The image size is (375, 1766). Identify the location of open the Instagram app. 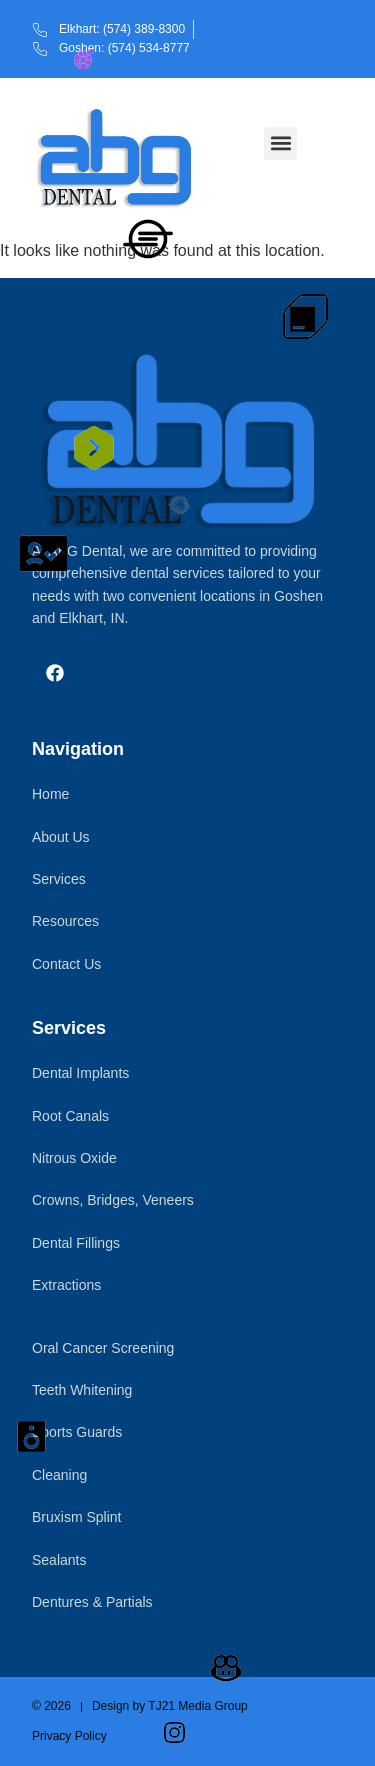
(174, 1732).